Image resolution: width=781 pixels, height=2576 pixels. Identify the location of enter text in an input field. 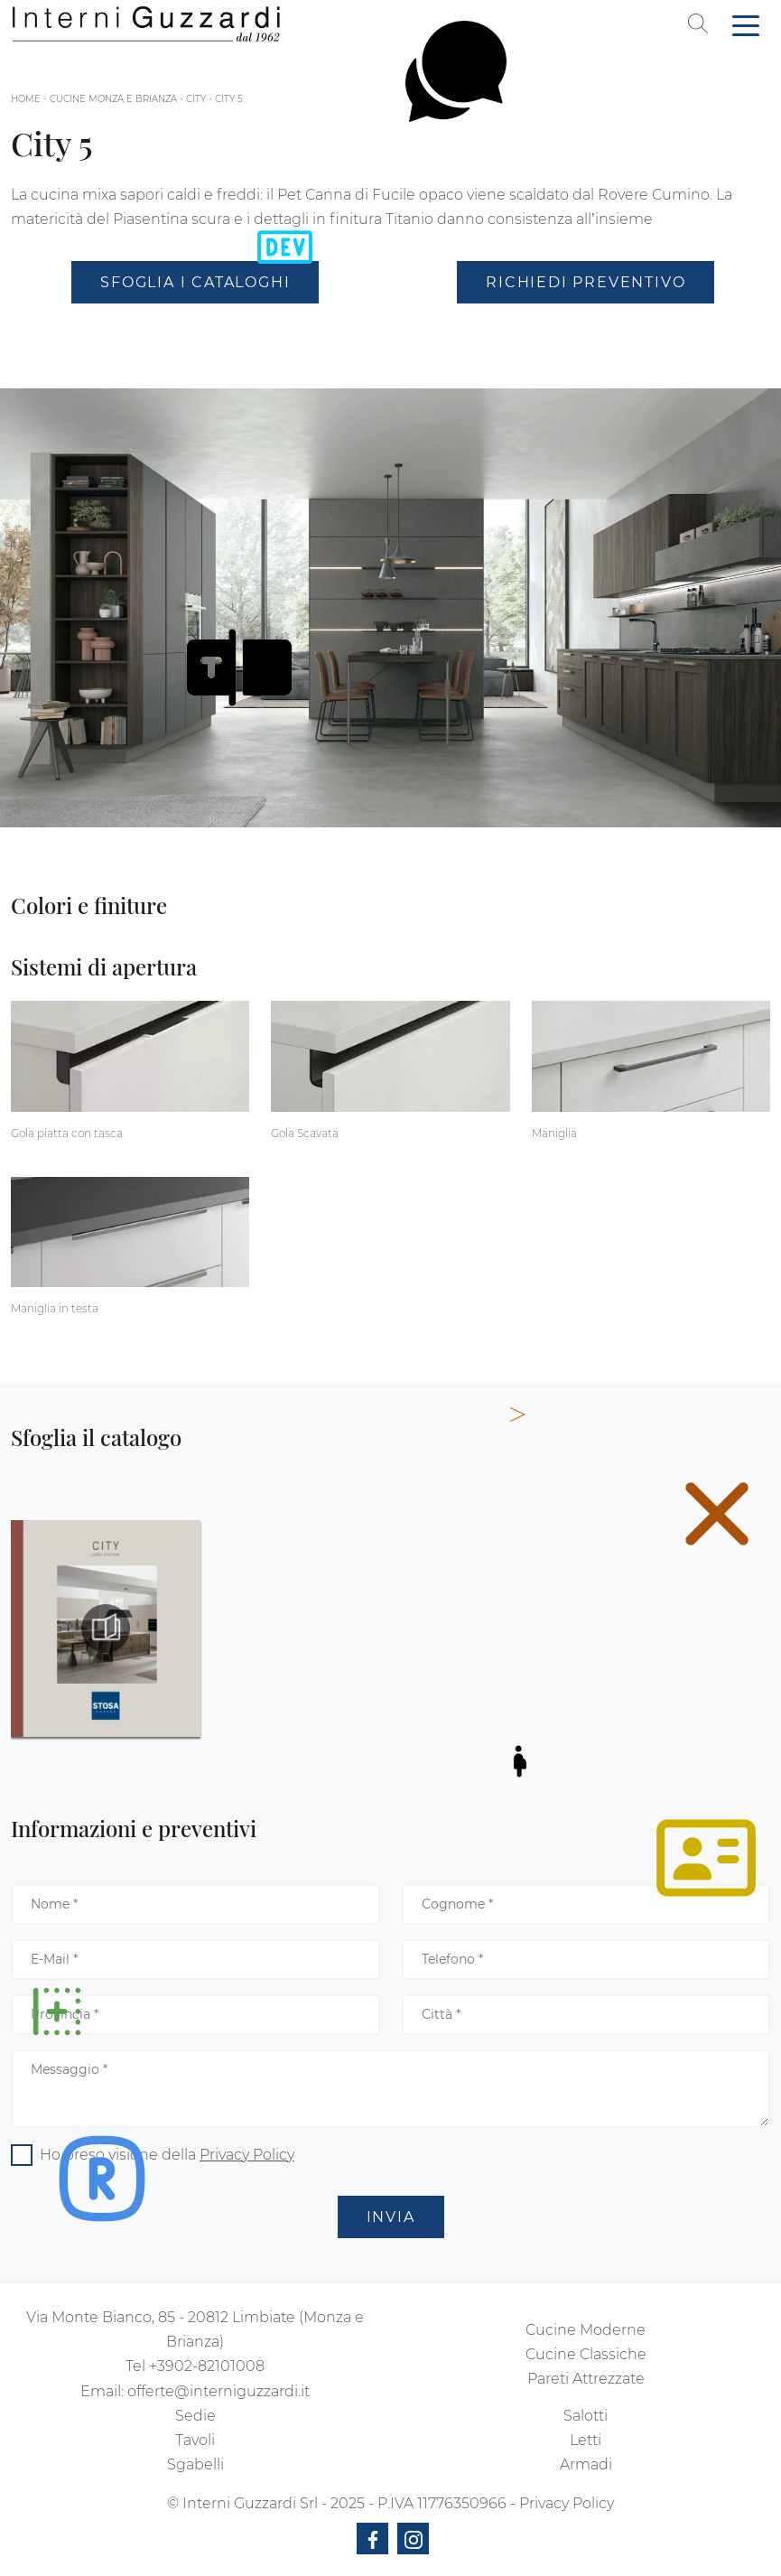
(239, 667).